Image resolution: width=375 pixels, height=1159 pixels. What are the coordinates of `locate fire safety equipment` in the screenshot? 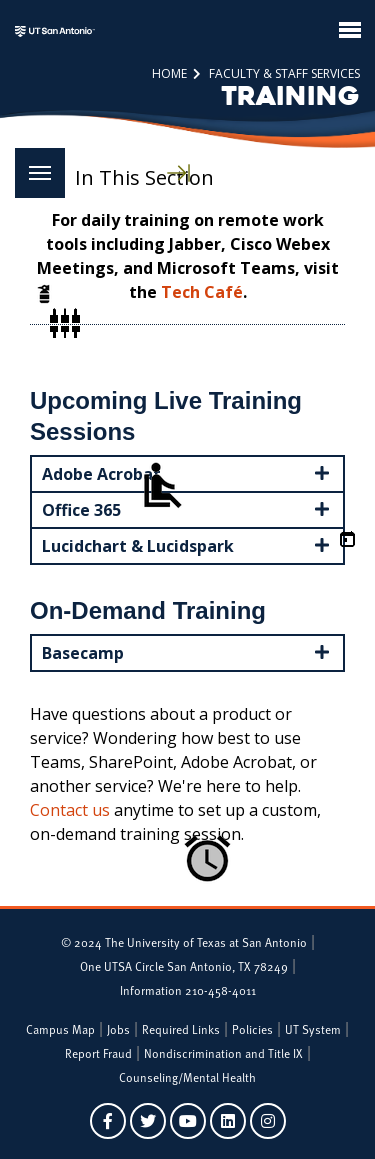 It's located at (44, 293).